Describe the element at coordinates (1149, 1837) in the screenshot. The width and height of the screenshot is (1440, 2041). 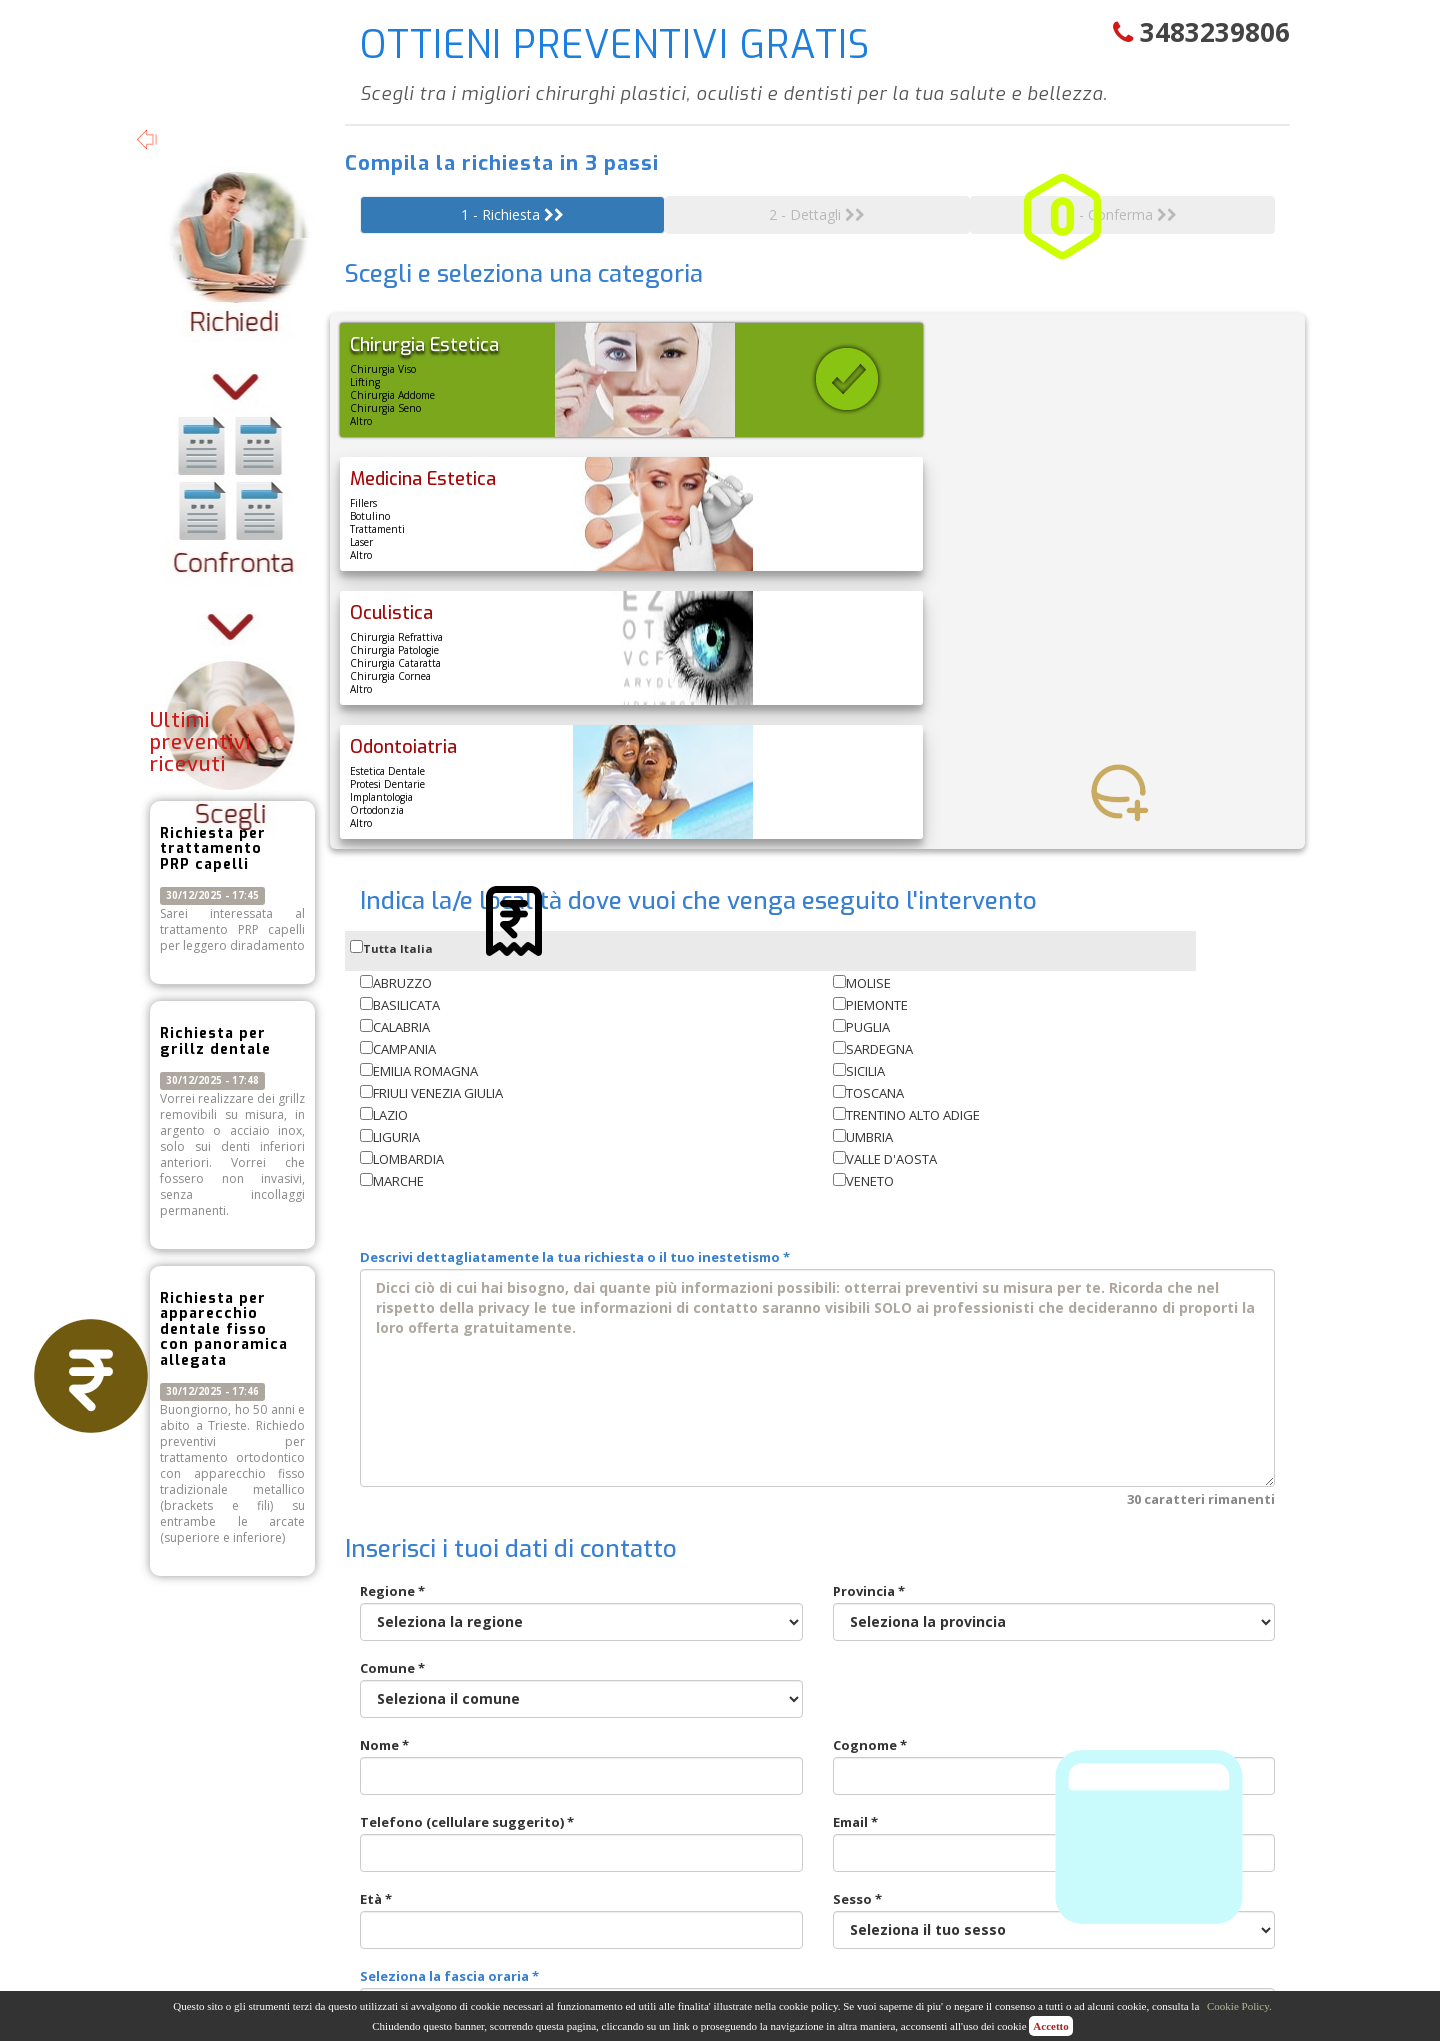
I see `open browser or web view` at that location.